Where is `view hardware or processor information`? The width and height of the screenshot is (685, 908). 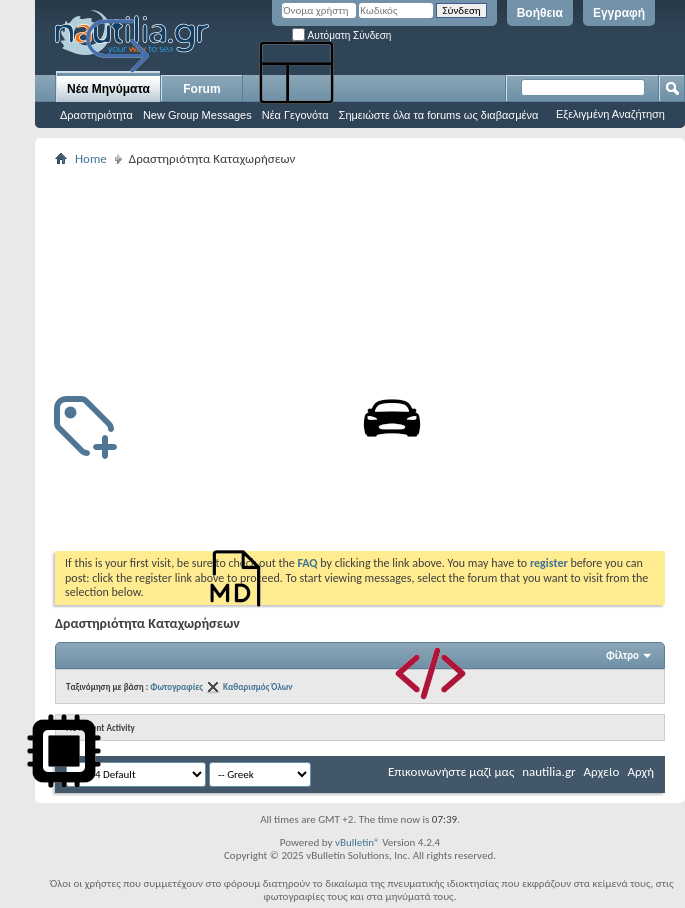
view hardware or processor information is located at coordinates (64, 751).